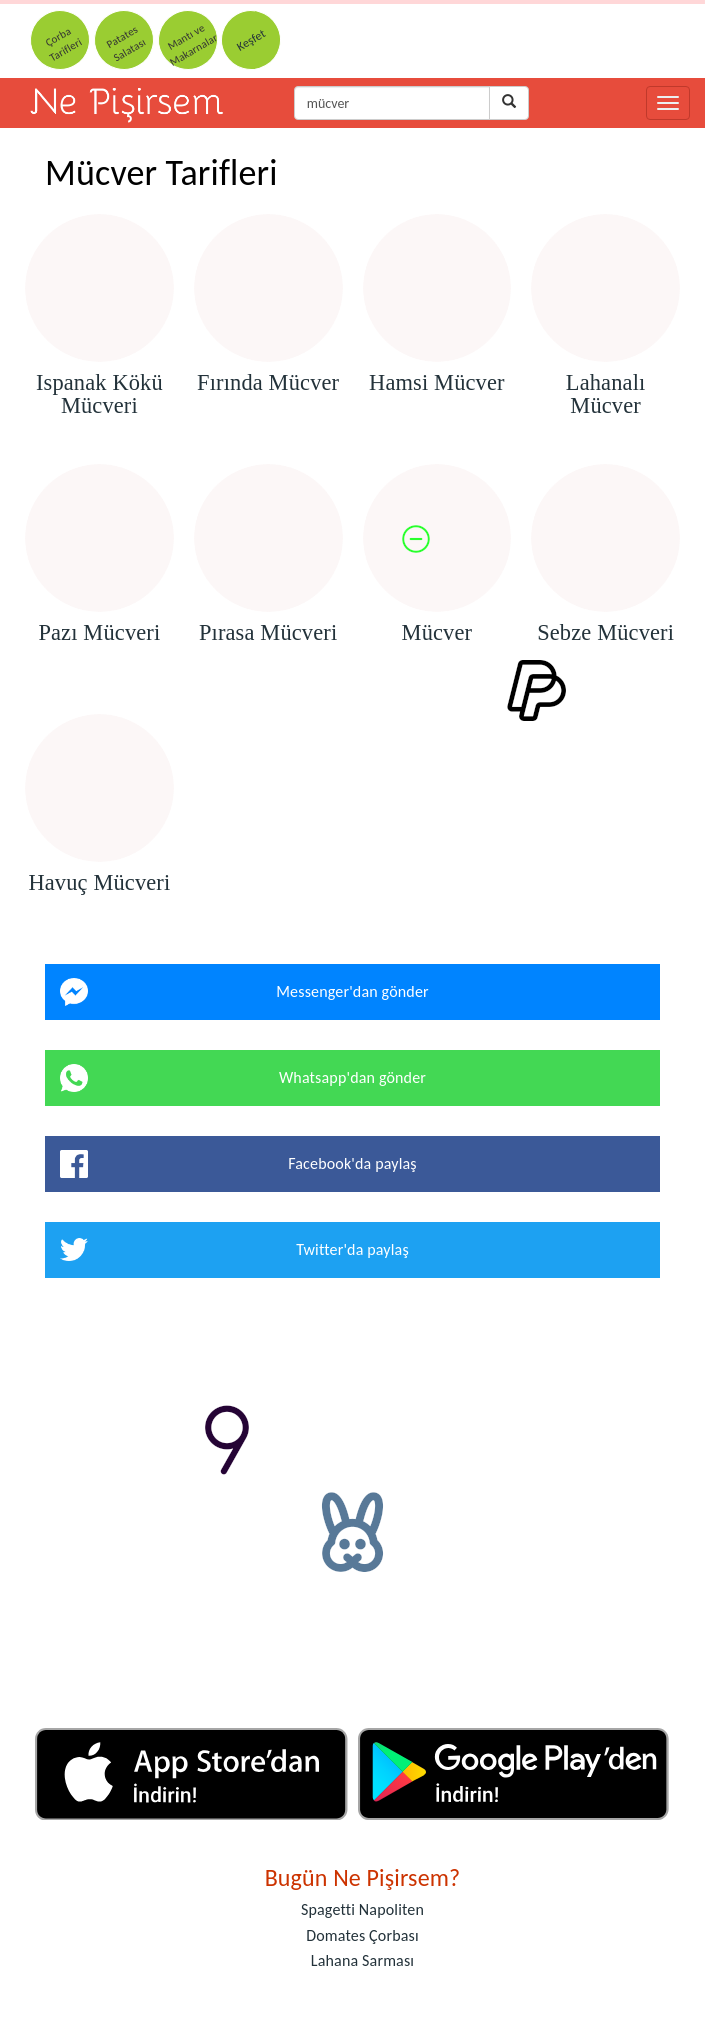  I want to click on access pet or animal-related features, so click(352, 1533).